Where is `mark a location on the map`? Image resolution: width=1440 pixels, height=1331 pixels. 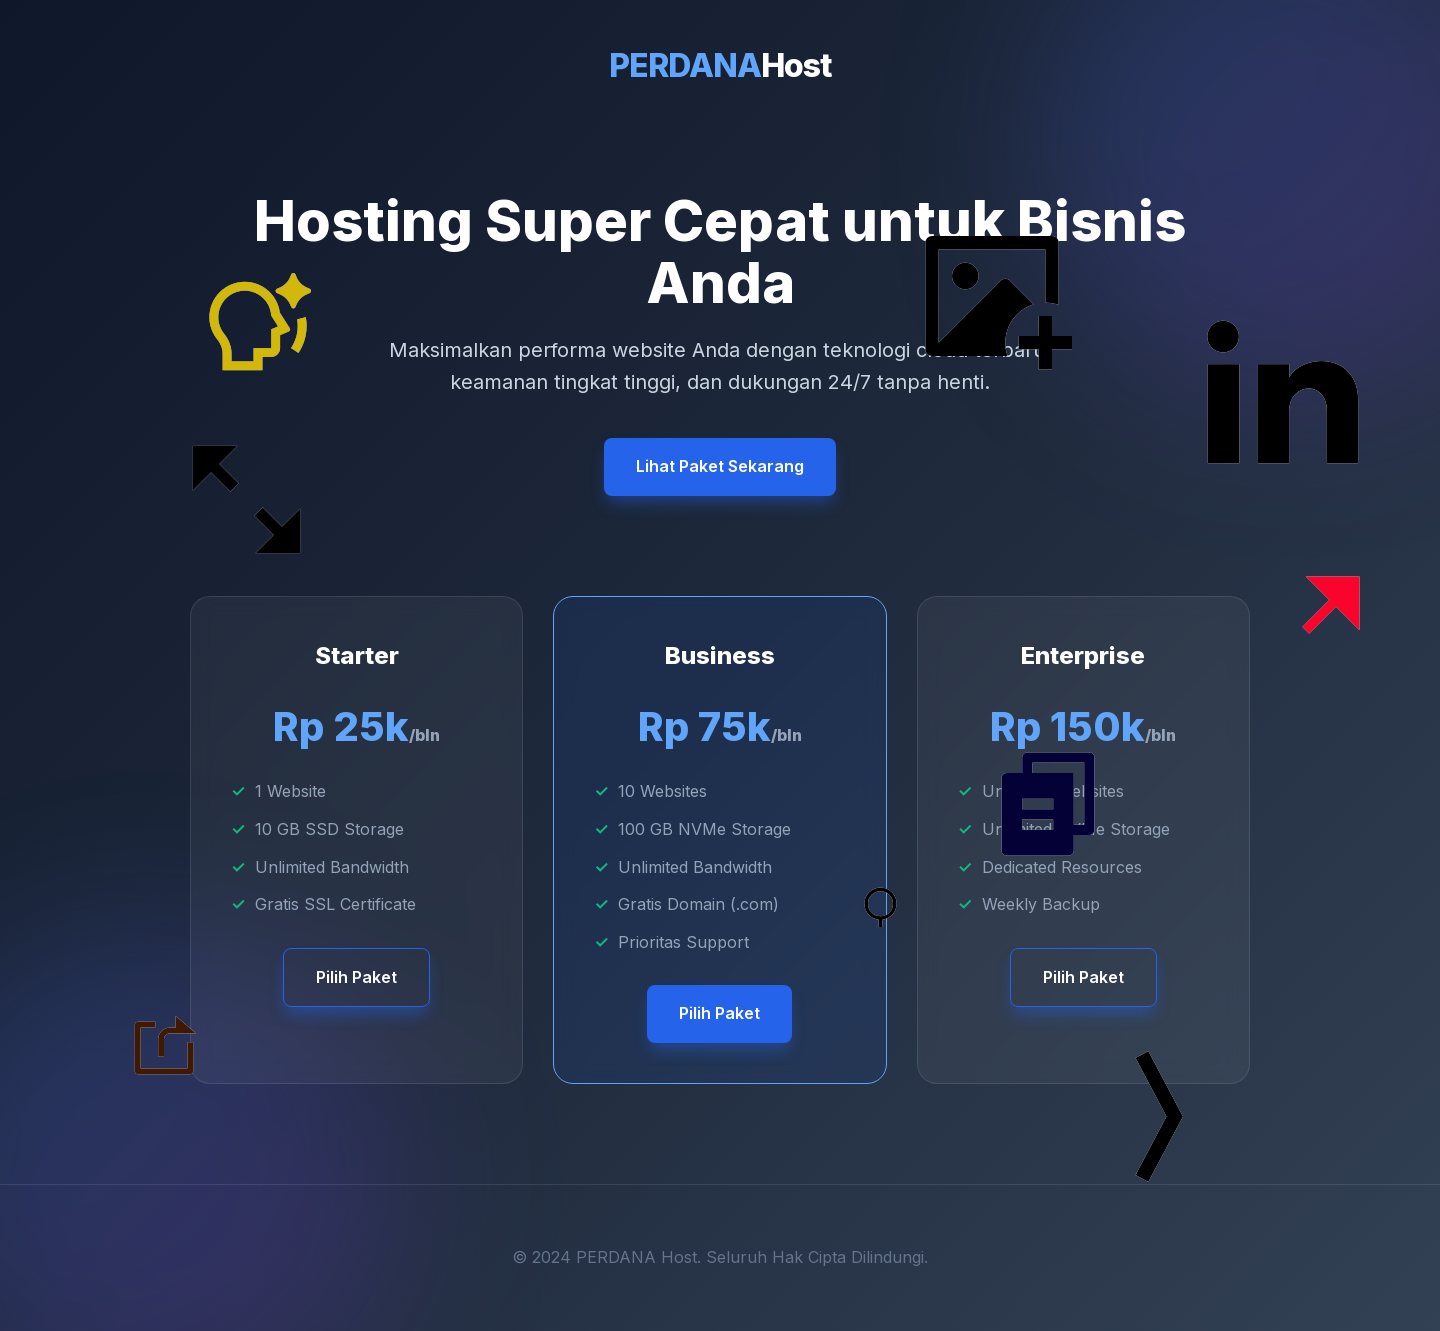 mark a location on the map is located at coordinates (880, 905).